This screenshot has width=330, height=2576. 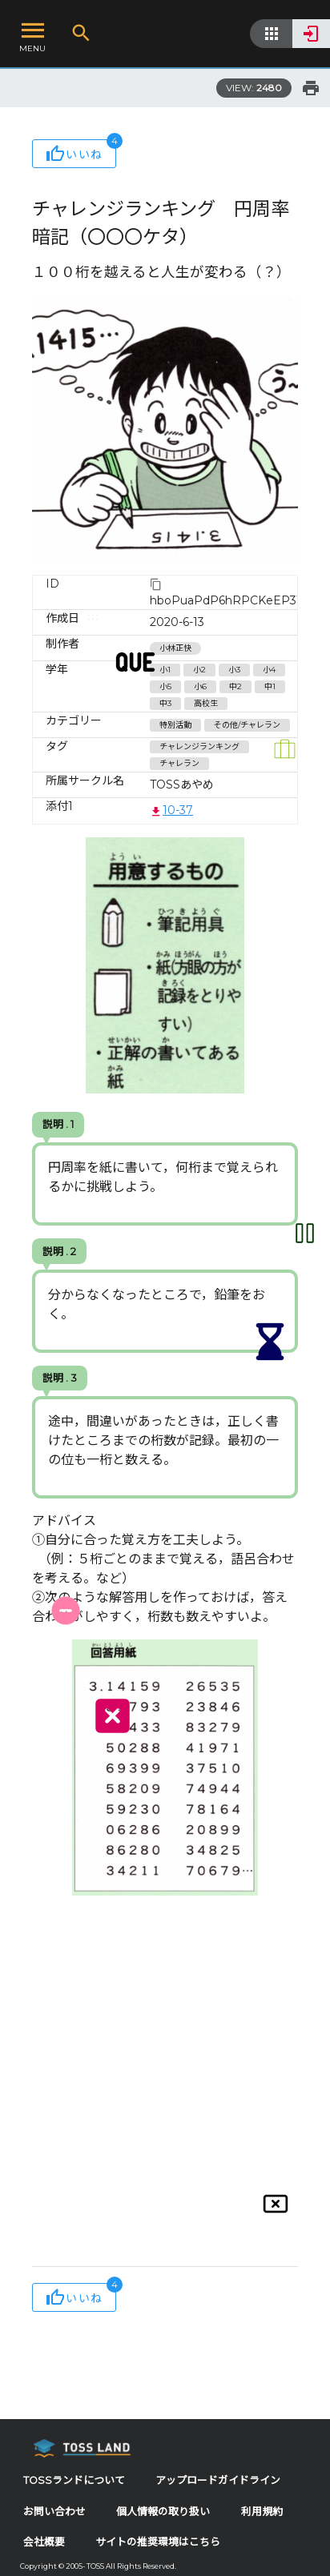 I want to click on remove an item from a list, so click(x=66, y=1611).